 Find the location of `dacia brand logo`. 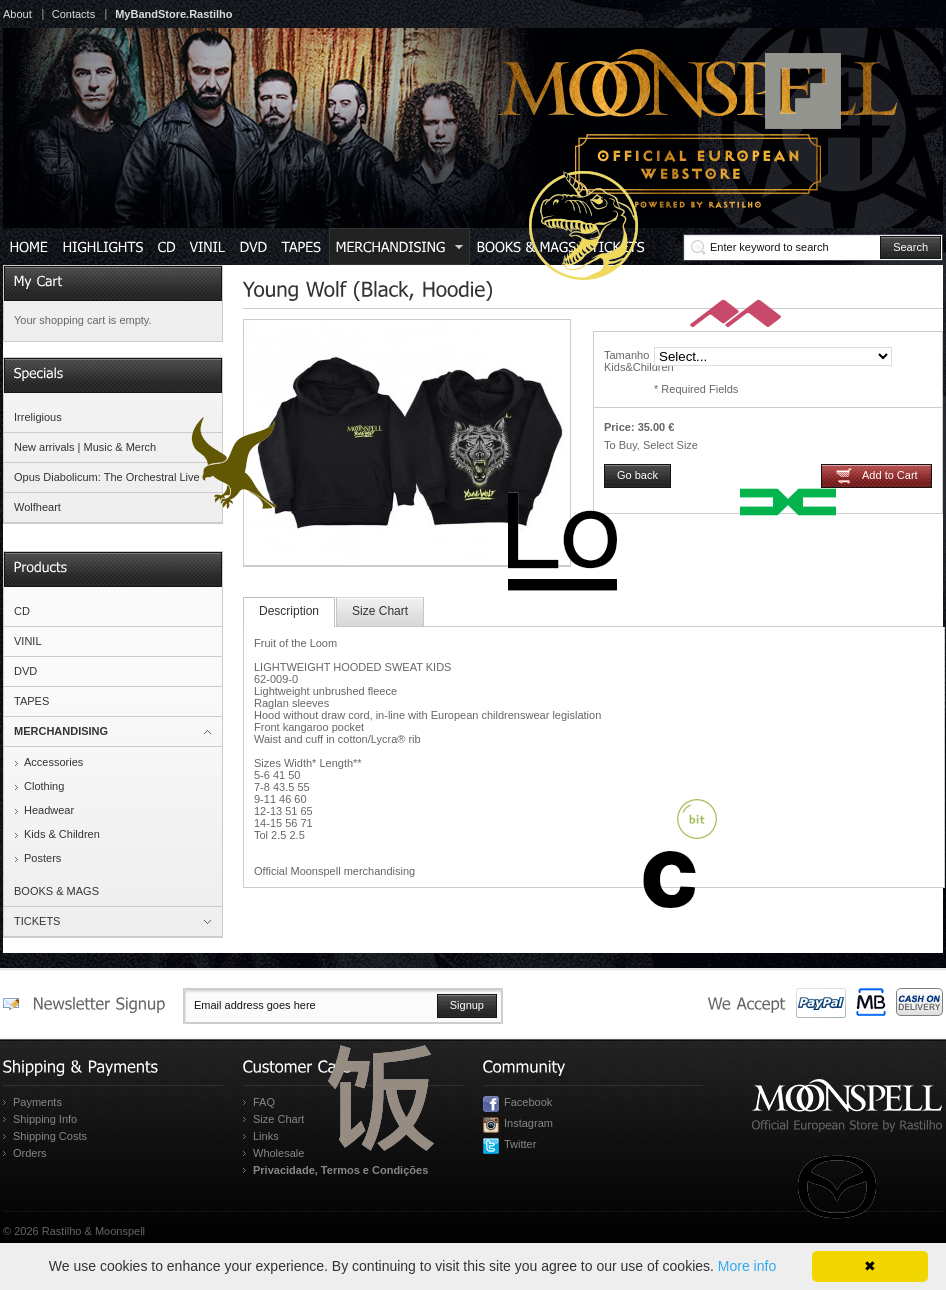

dacia brand logo is located at coordinates (788, 502).